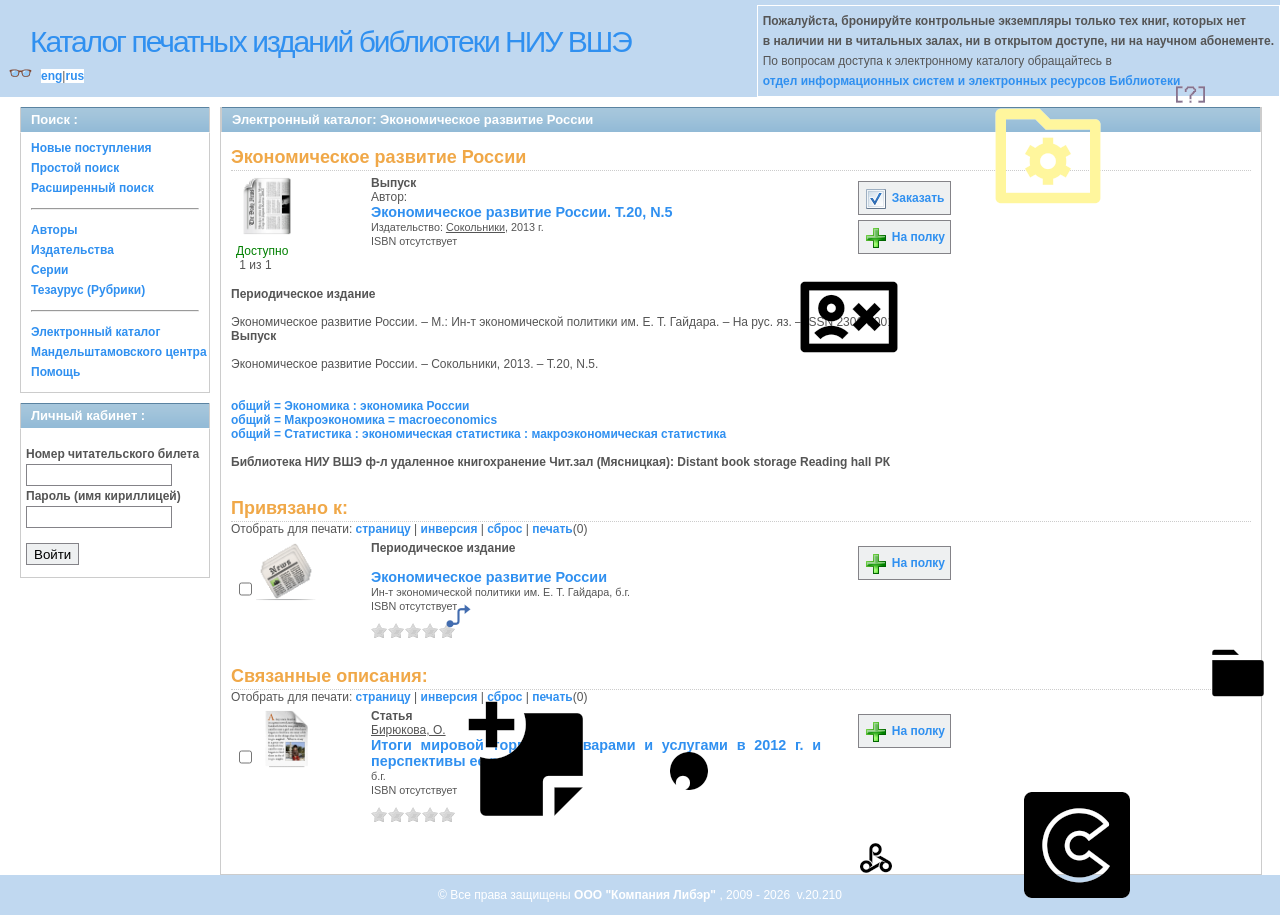  Describe the element at coordinates (1077, 845) in the screenshot. I see `cheerio library logo` at that location.